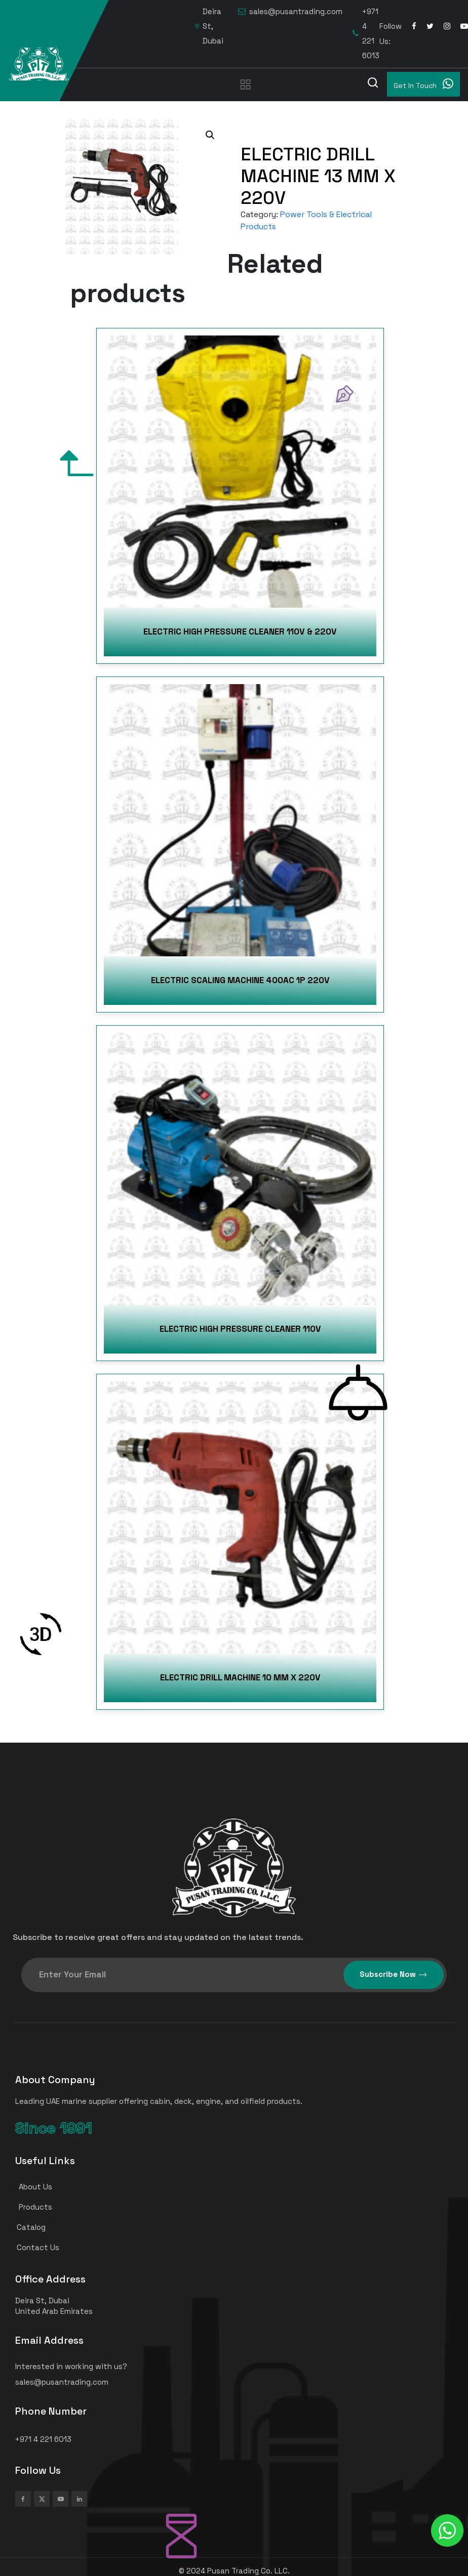  I want to click on rotate object in 3D view, so click(41, 1634).